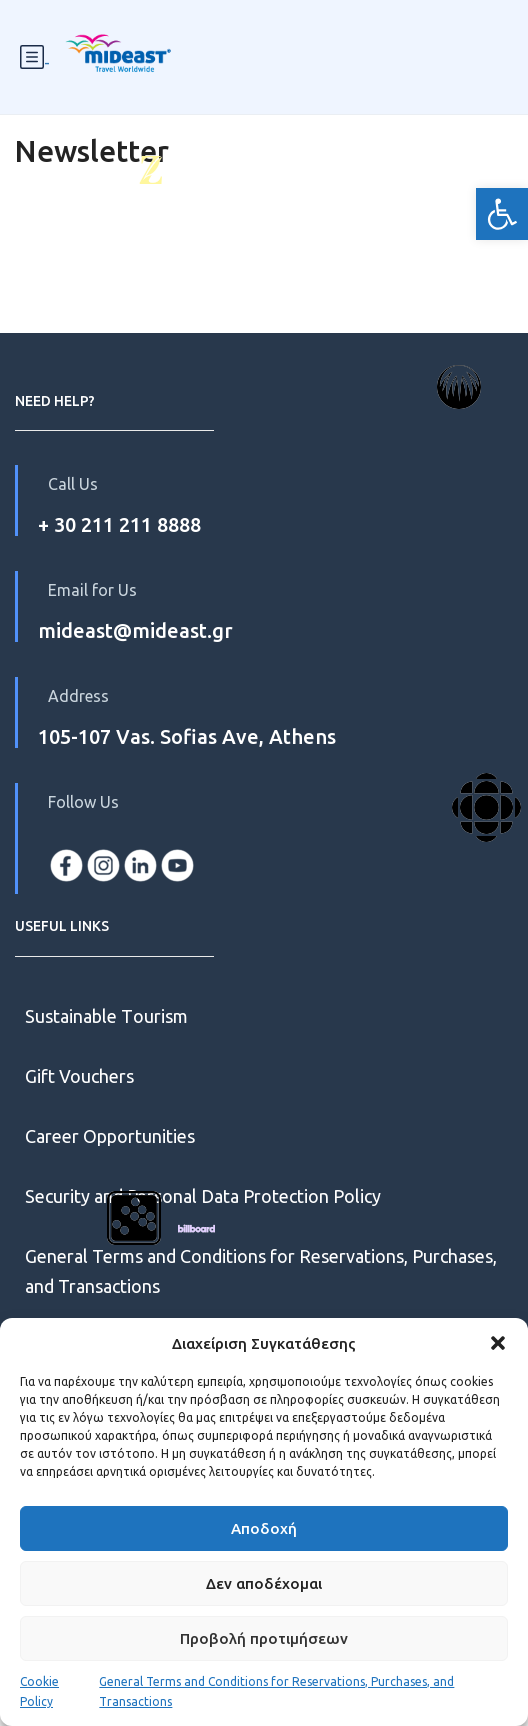  What do you see at coordinates (486, 807) in the screenshot?
I see `CBC (Canadian Broadcasting Corporation) logo` at bounding box center [486, 807].